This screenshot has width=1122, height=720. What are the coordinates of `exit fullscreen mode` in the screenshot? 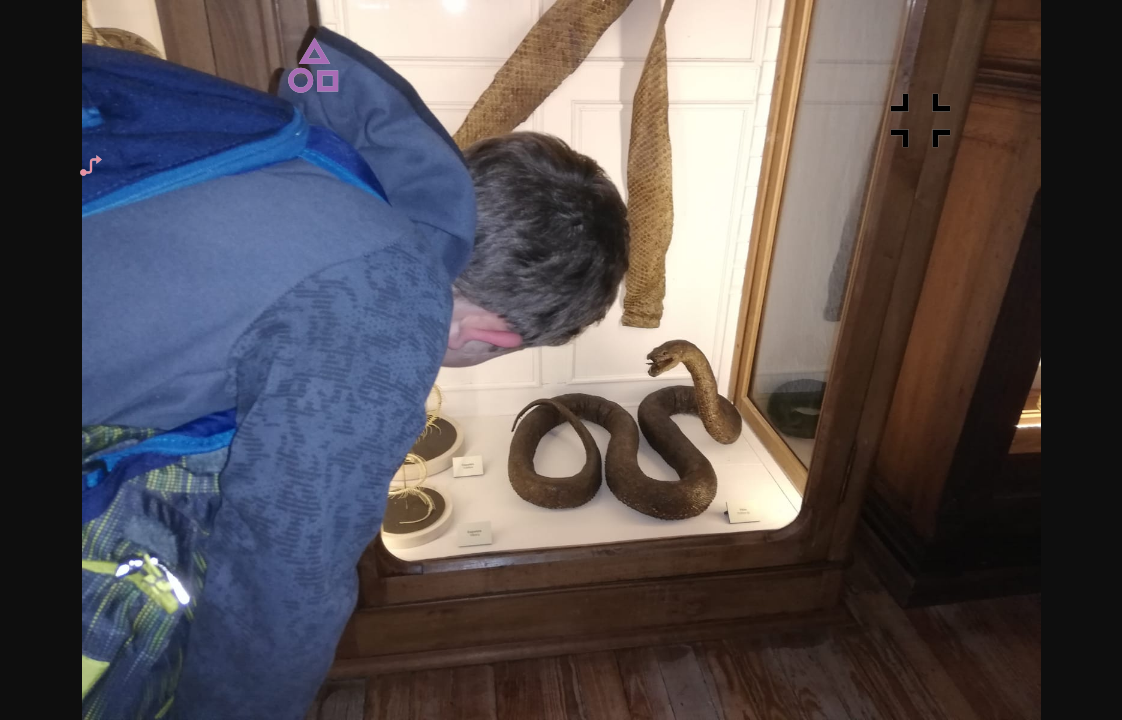 It's located at (920, 120).